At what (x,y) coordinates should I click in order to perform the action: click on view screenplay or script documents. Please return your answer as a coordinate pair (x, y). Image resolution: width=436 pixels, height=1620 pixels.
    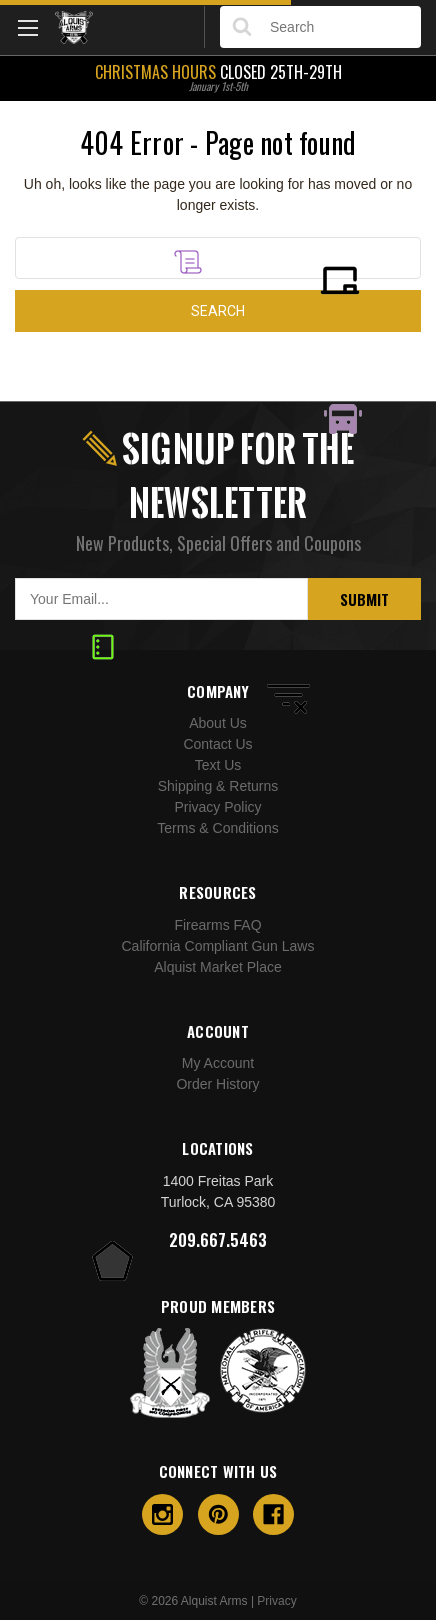
    Looking at the image, I should click on (103, 647).